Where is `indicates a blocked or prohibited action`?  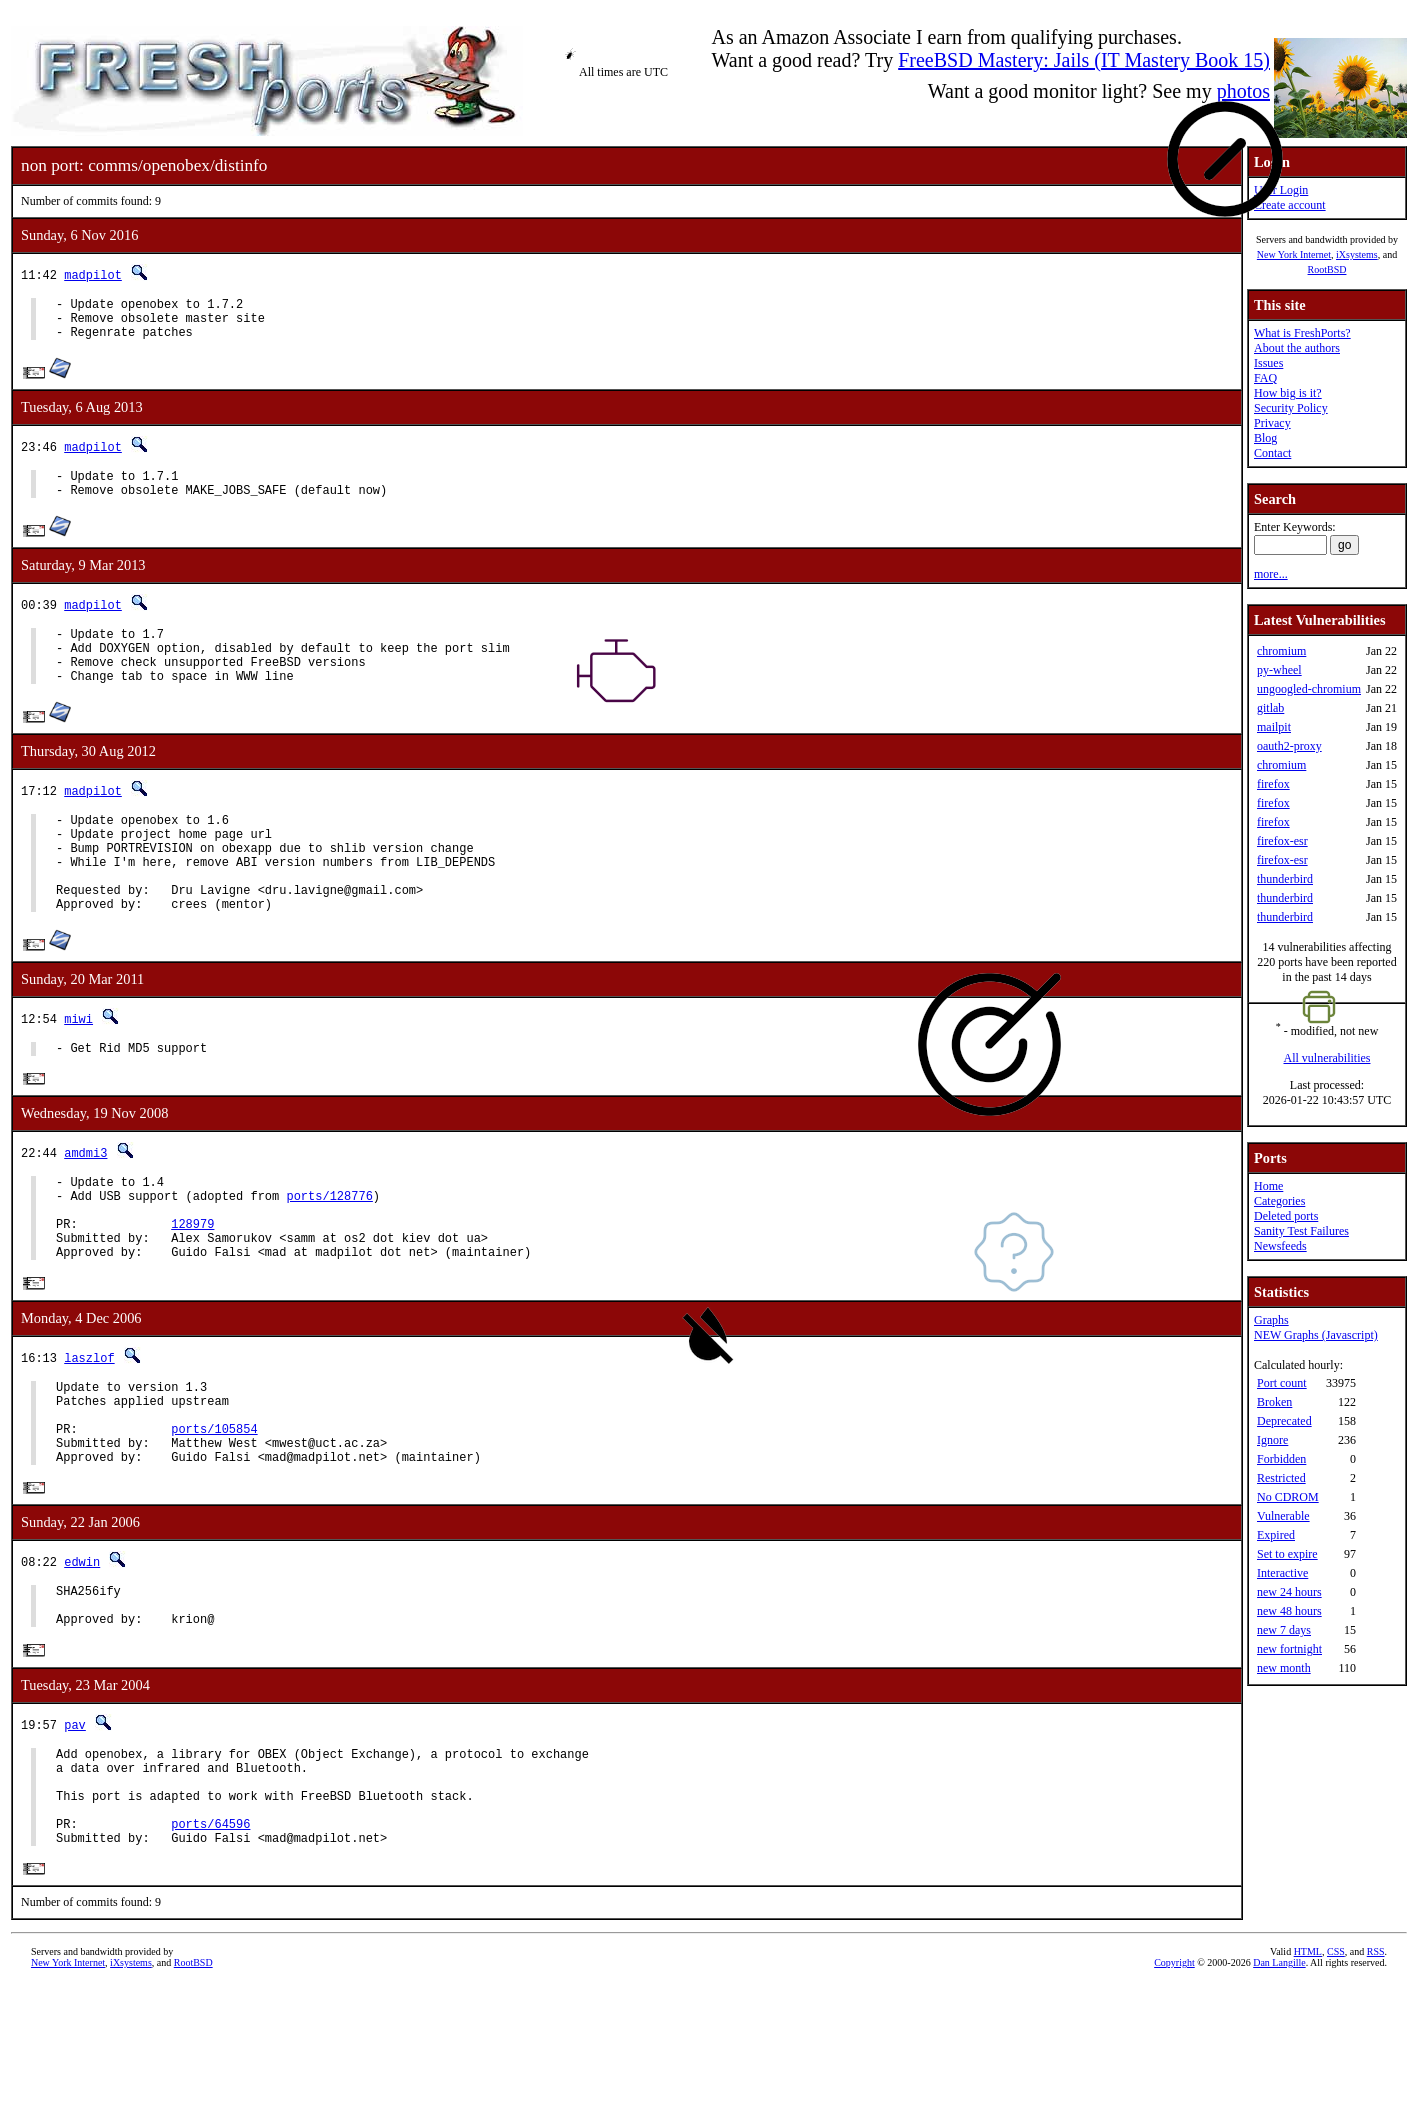
indicates a blocked or prohibited action is located at coordinates (1225, 159).